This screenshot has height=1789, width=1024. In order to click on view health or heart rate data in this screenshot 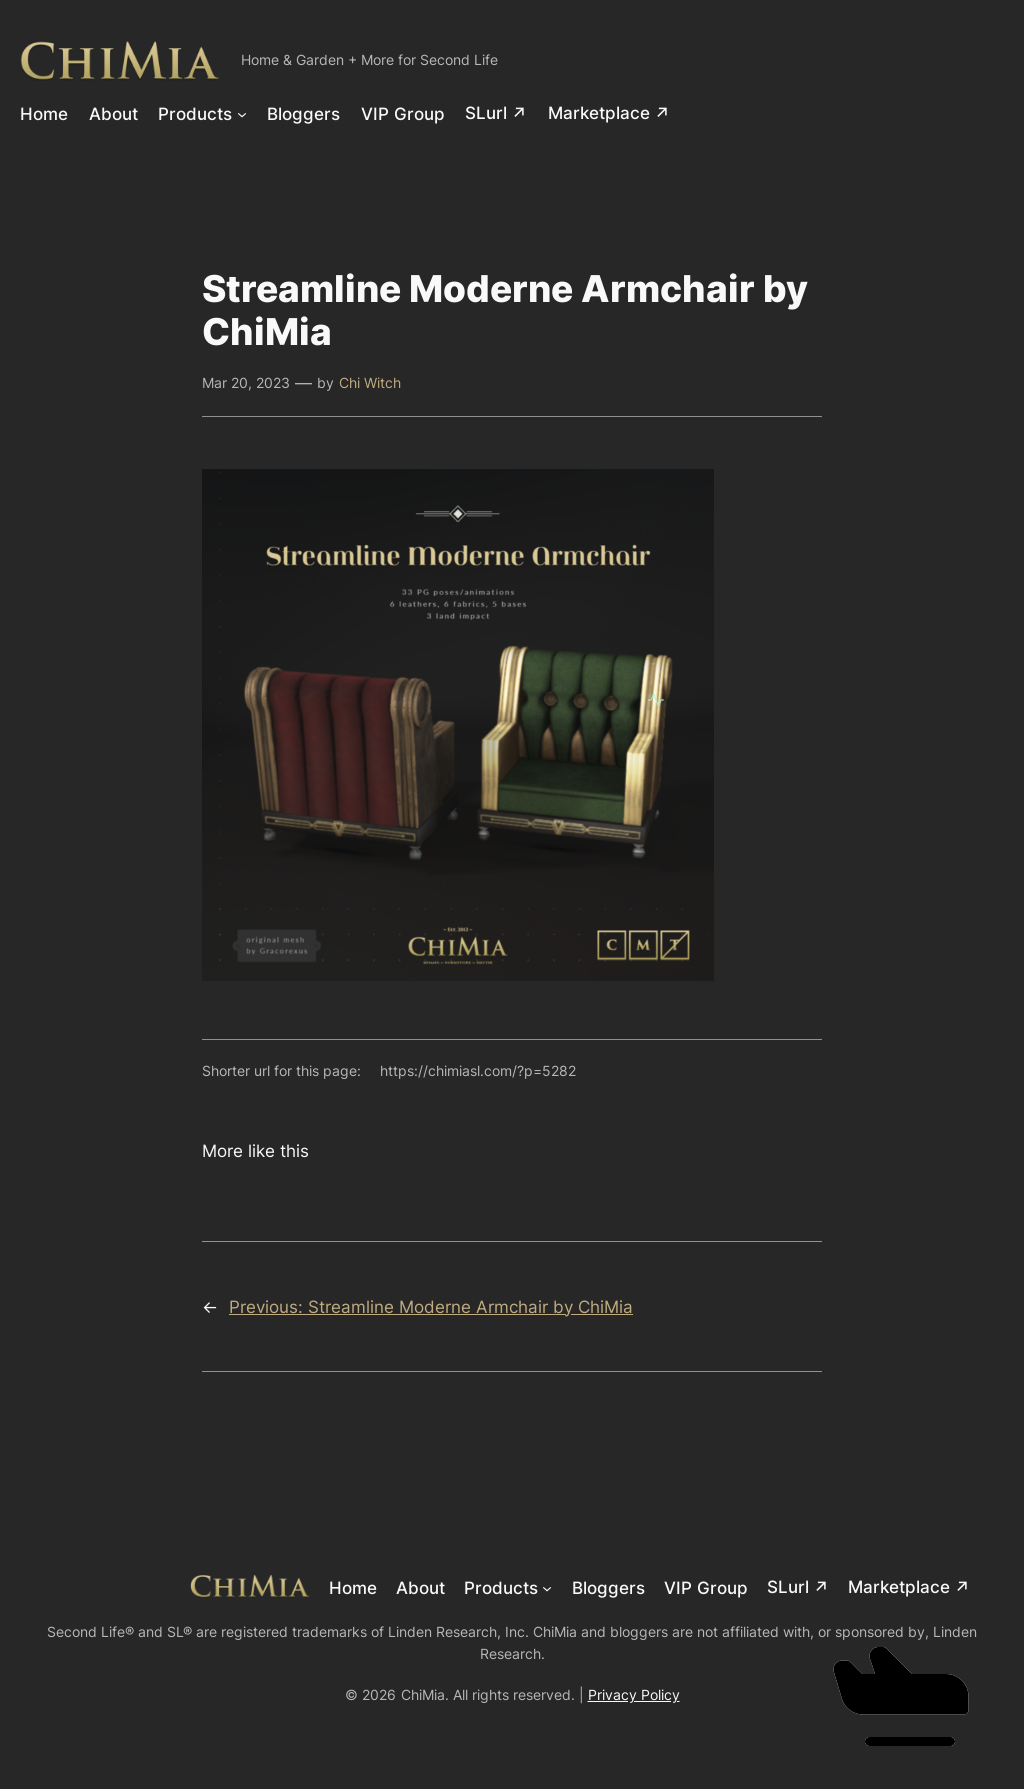, I will do `click(656, 700)`.